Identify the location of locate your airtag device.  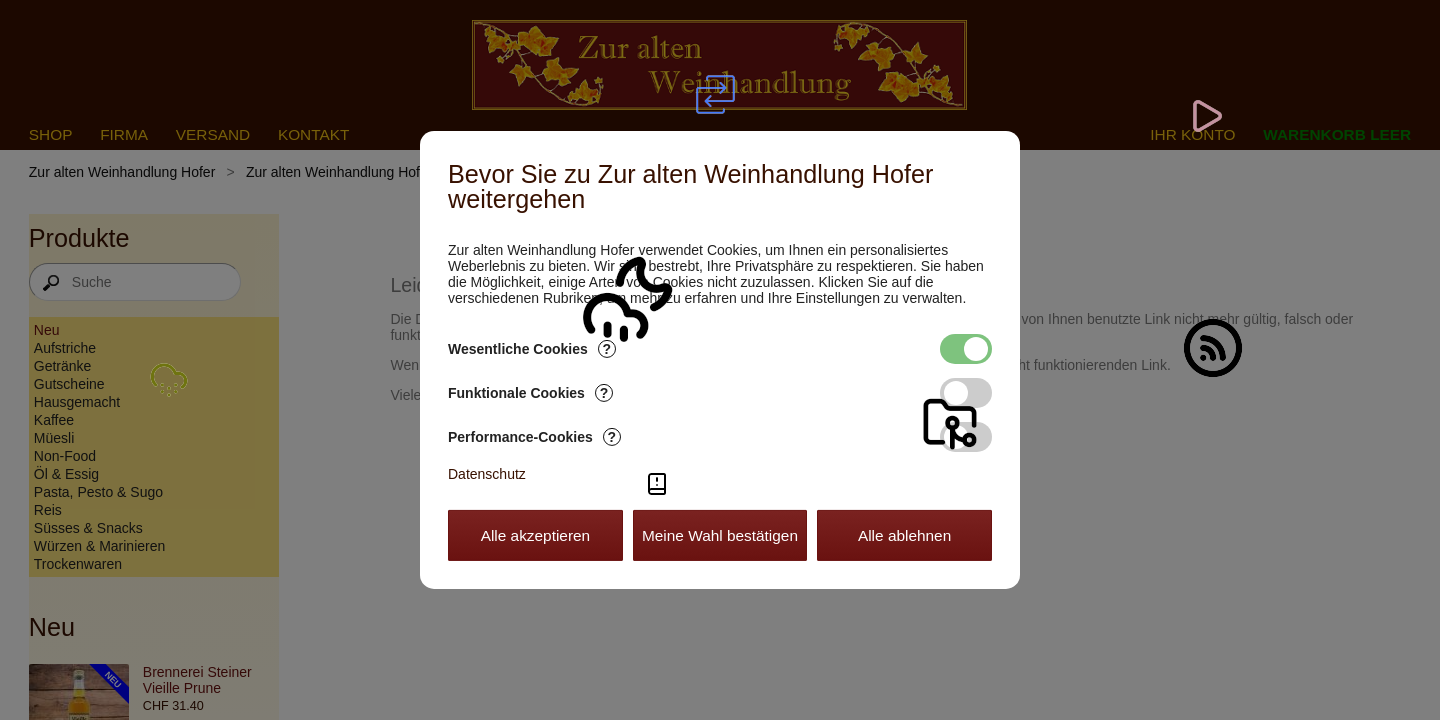
(1213, 348).